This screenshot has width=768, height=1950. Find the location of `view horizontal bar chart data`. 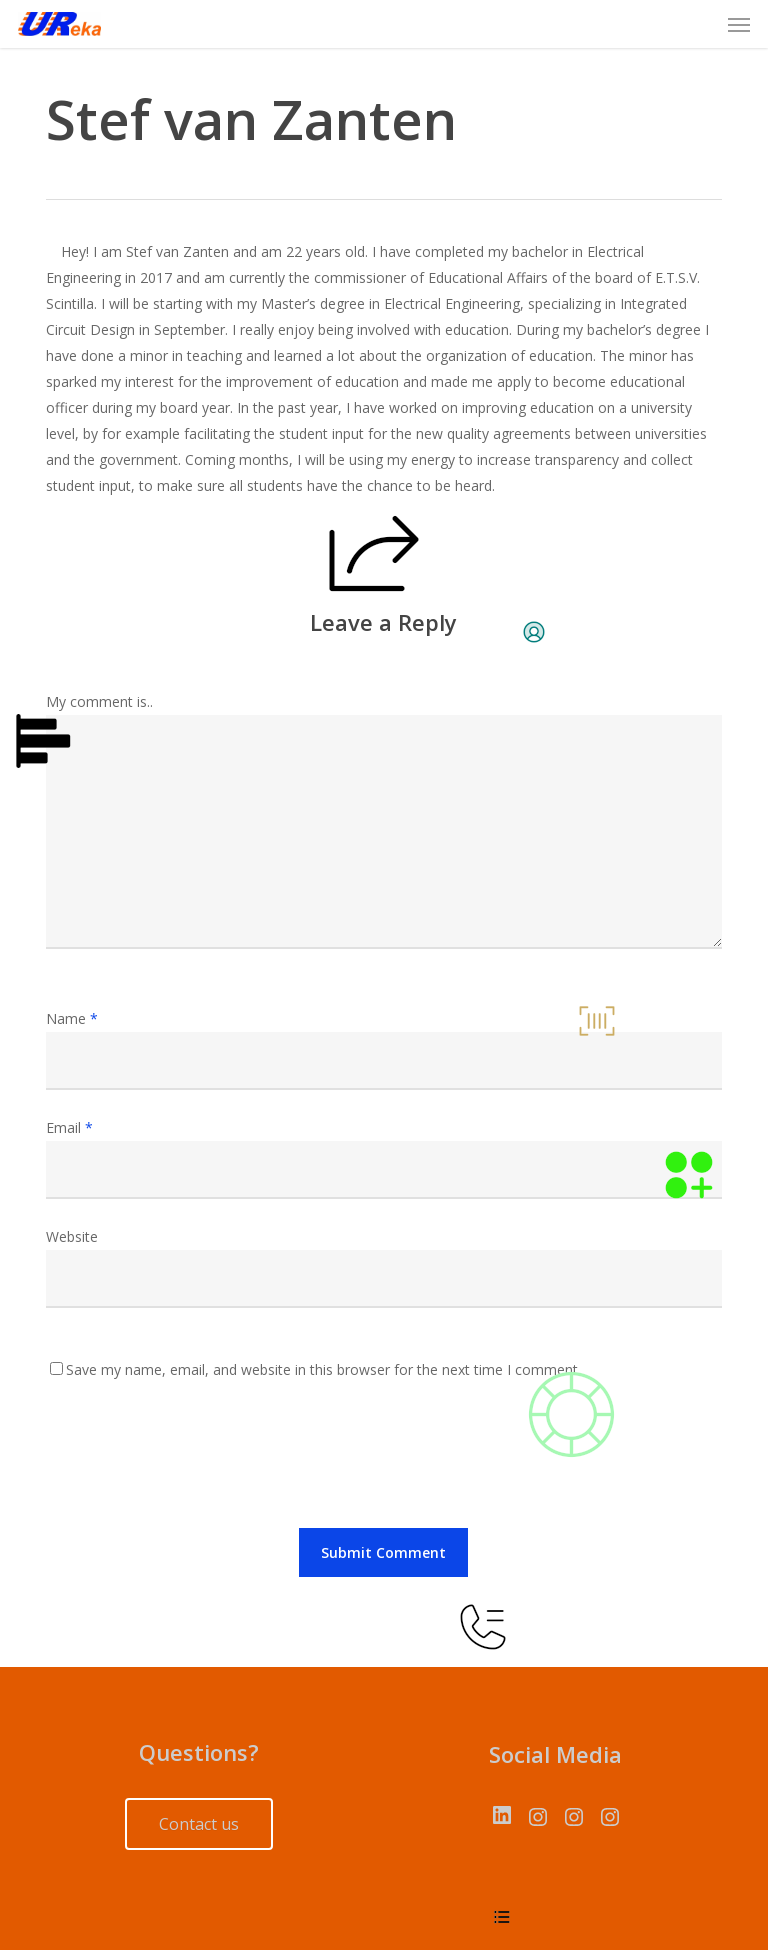

view horizontal bar chart data is located at coordinates (41, 741).